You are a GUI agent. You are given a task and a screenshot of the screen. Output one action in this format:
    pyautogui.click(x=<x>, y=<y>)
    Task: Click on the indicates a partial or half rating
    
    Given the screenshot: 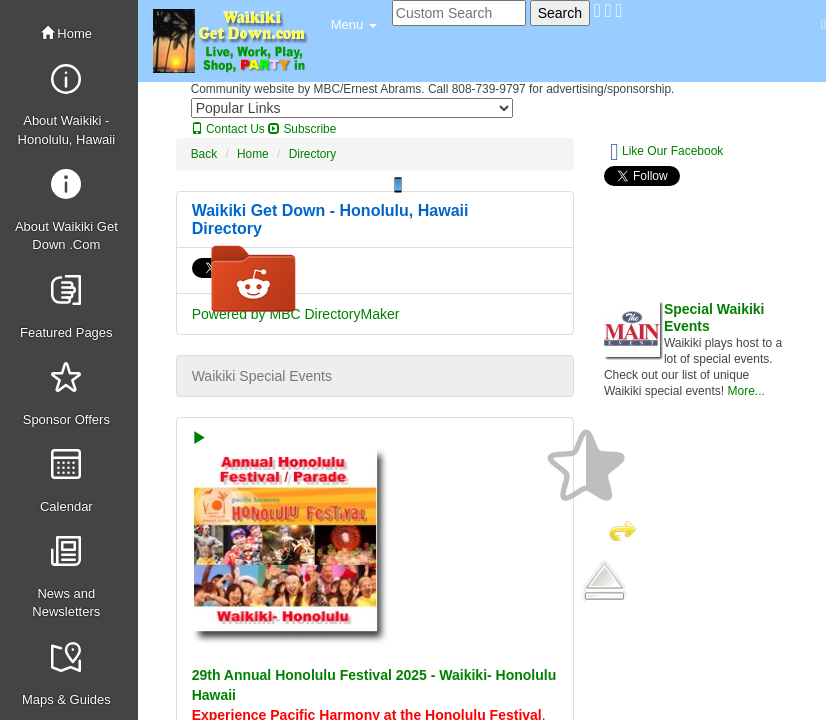 What is the action you would take?
    pyautogui.click(x=586, y=468)
    